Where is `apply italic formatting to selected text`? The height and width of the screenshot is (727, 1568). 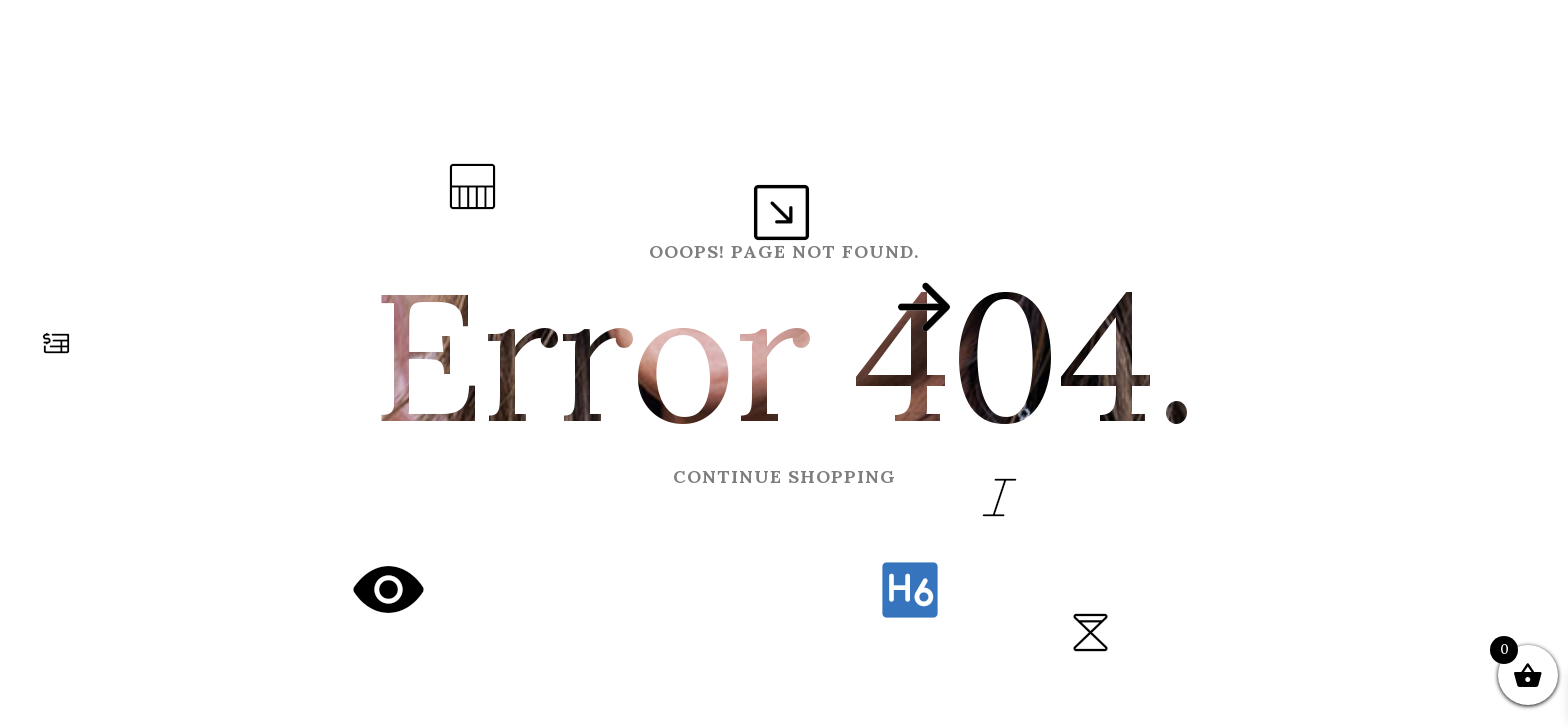 apply italic formatting to selected text is located at coordinates (999, 497).